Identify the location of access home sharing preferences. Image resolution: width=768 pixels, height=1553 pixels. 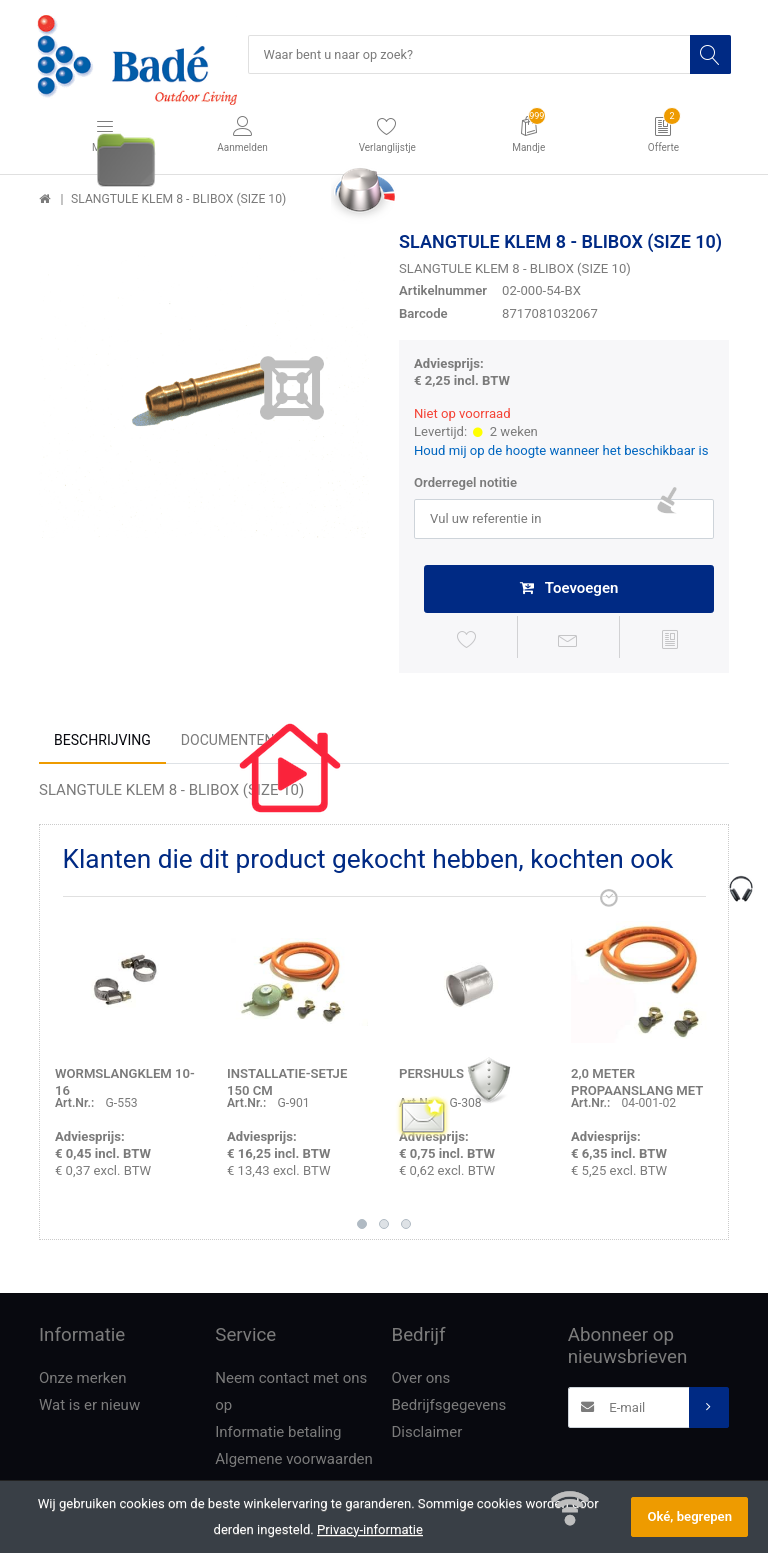
(290, 768).